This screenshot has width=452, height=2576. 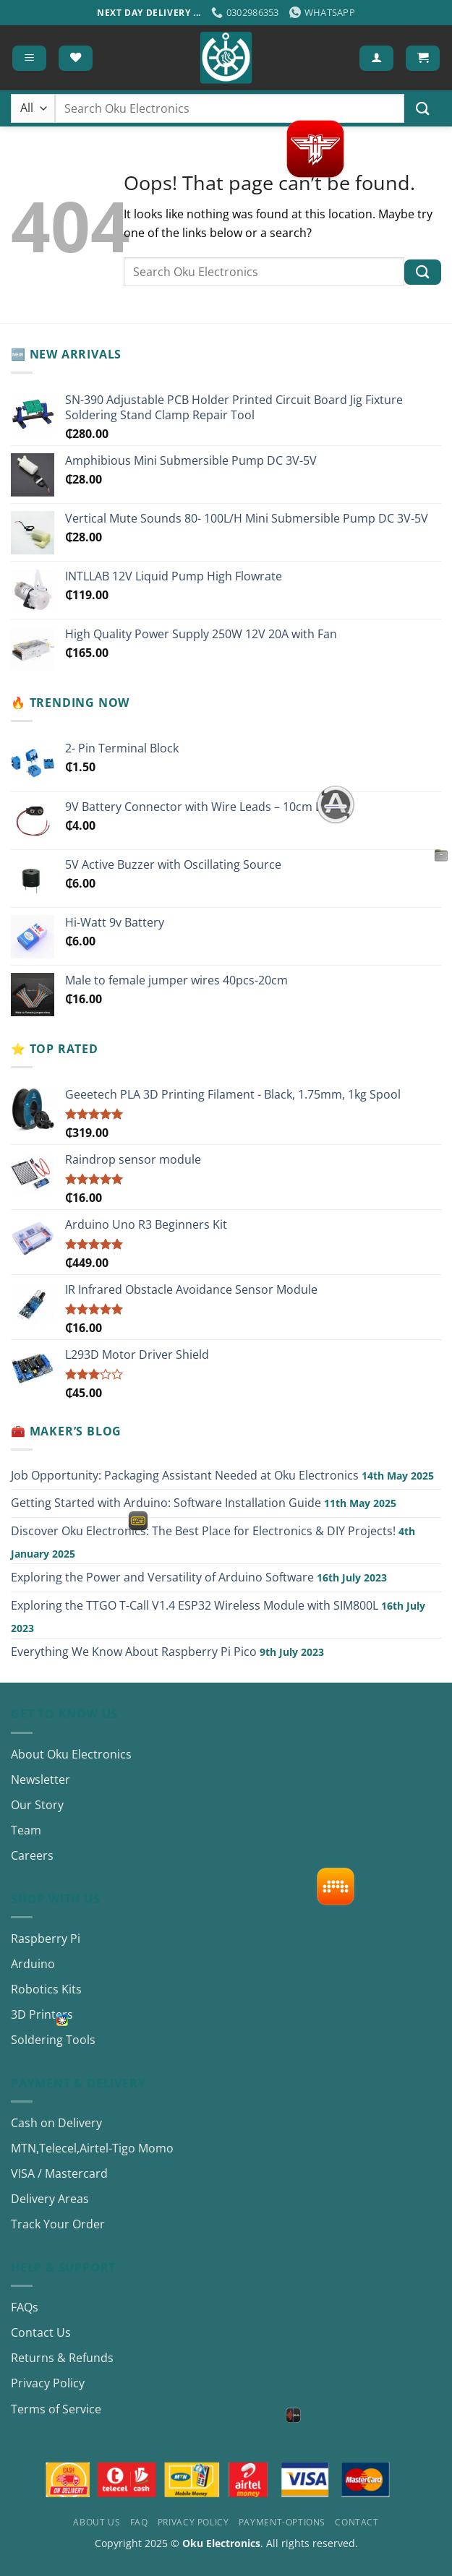 What do you see at coordinates (293, 2415) in the screenshot?
I see `open the sound recorder app` at bounding box center [293, 2415].